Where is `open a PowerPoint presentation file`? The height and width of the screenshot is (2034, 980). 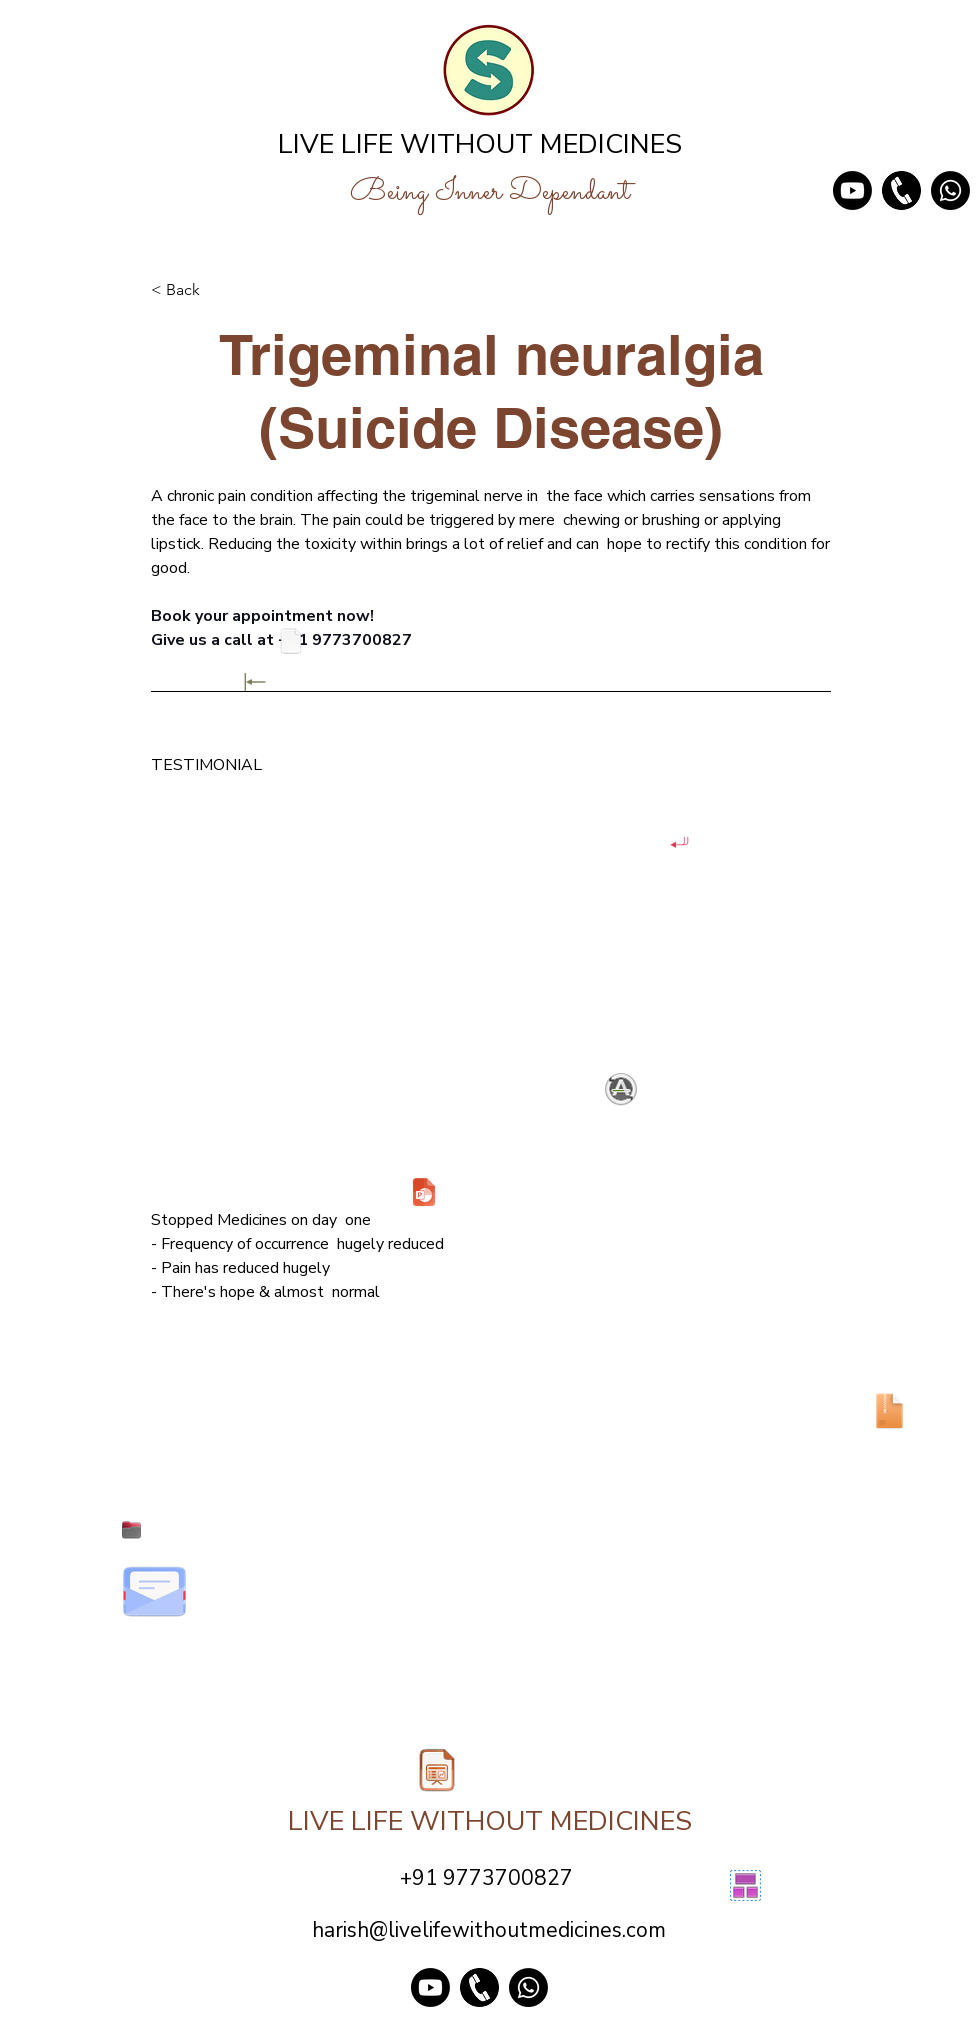 open a PowerPoint presentation file is located at coordinates (424, 1192).